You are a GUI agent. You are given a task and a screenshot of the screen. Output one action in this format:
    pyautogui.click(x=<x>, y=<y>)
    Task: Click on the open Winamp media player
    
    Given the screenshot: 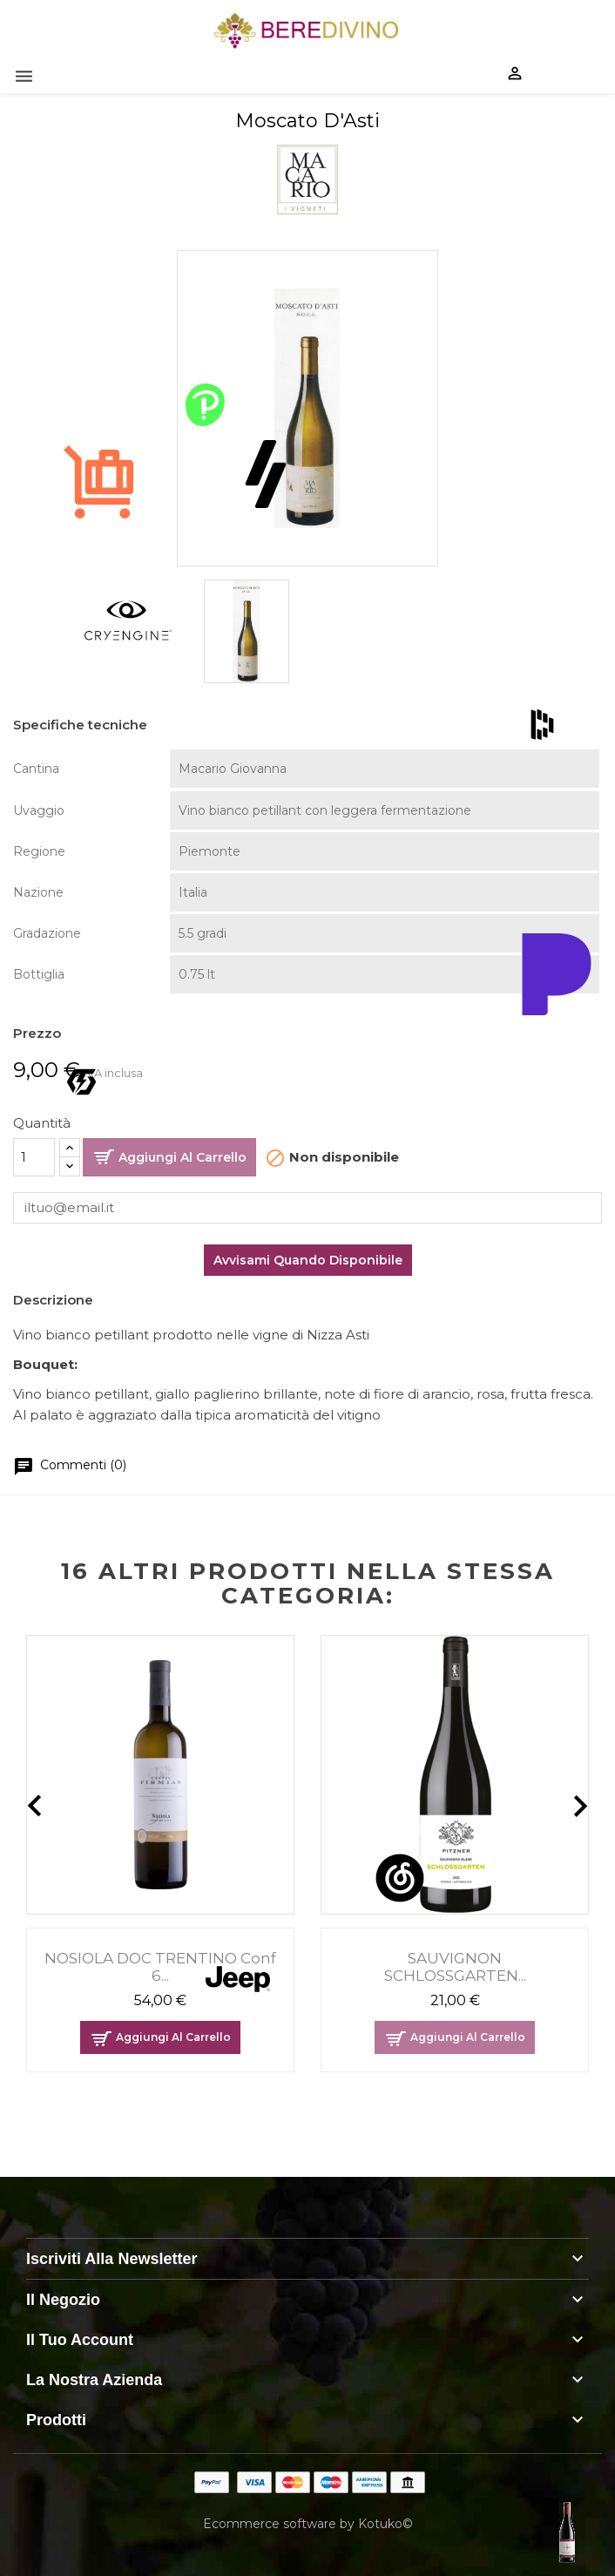 What is the action you would take?
    pyautogui.click(x=266, y=474)
    